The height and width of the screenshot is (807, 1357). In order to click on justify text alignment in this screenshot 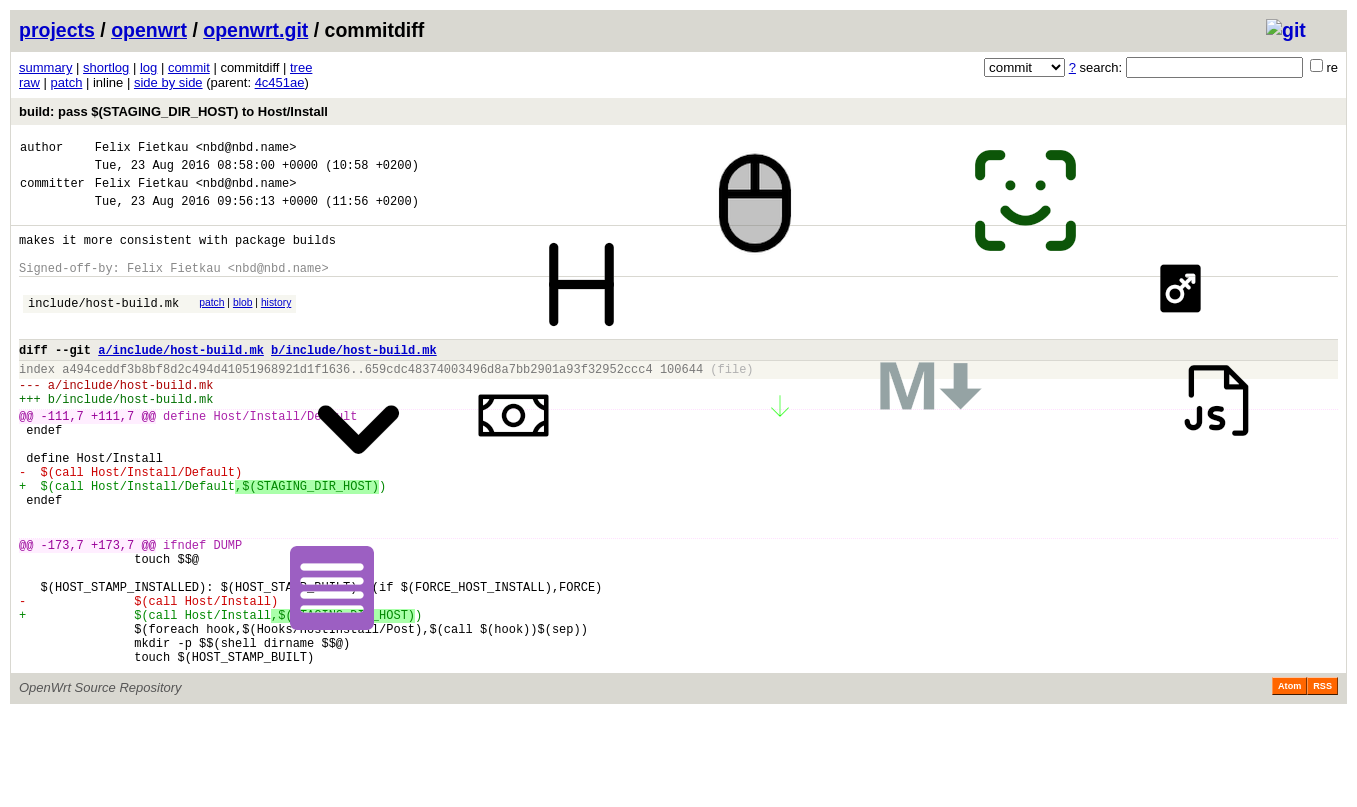, I will do `click(332, 588)`.